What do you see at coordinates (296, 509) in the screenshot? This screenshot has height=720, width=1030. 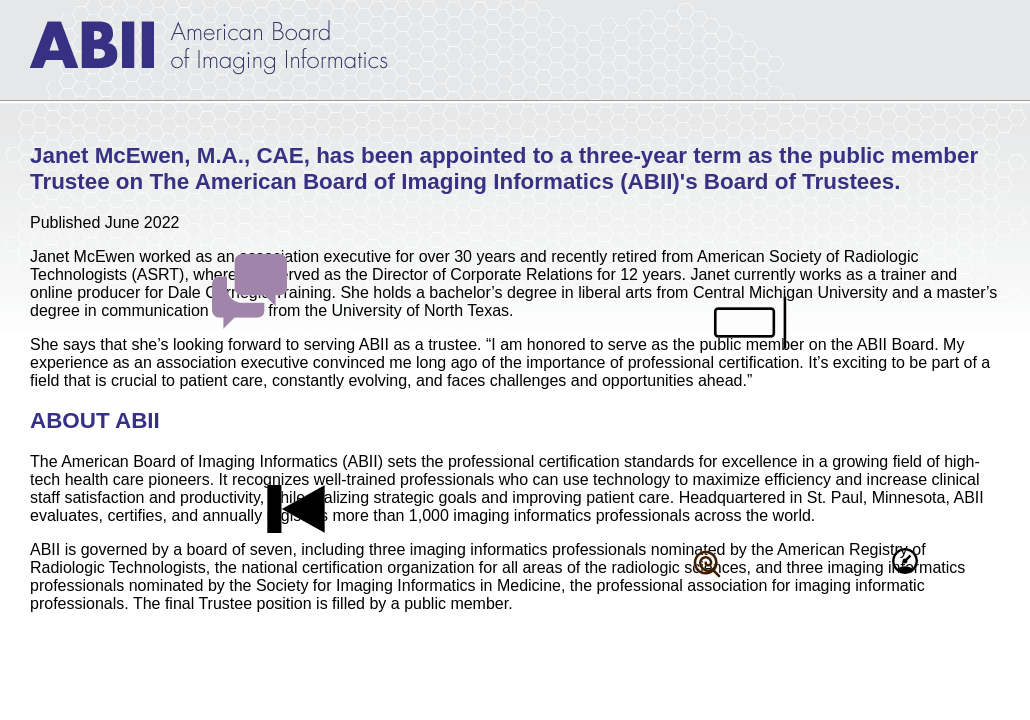 I see `skip to previous track` at bounding box center [296, 509].